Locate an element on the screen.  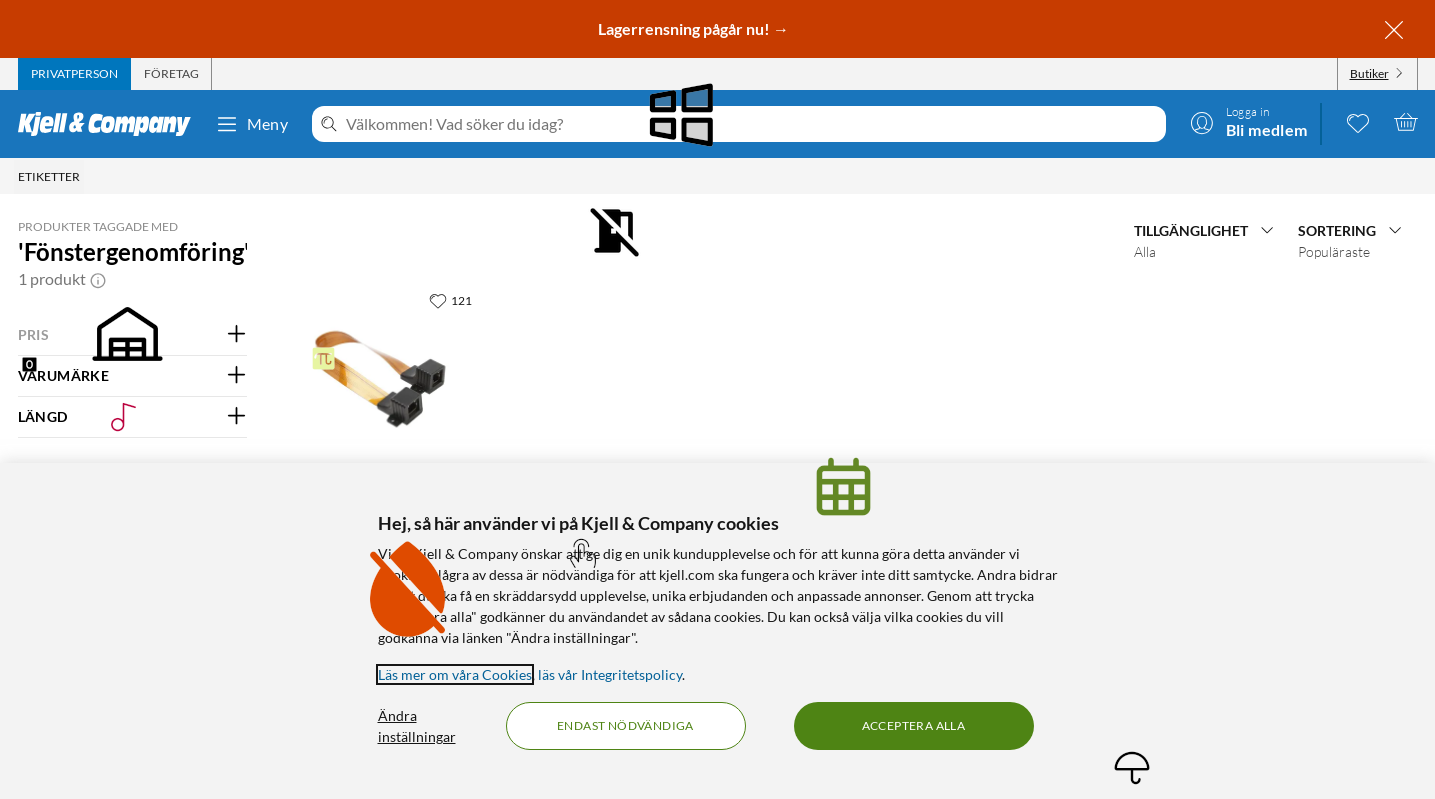
indicates zero or no items is located at coordinates (29, 364).